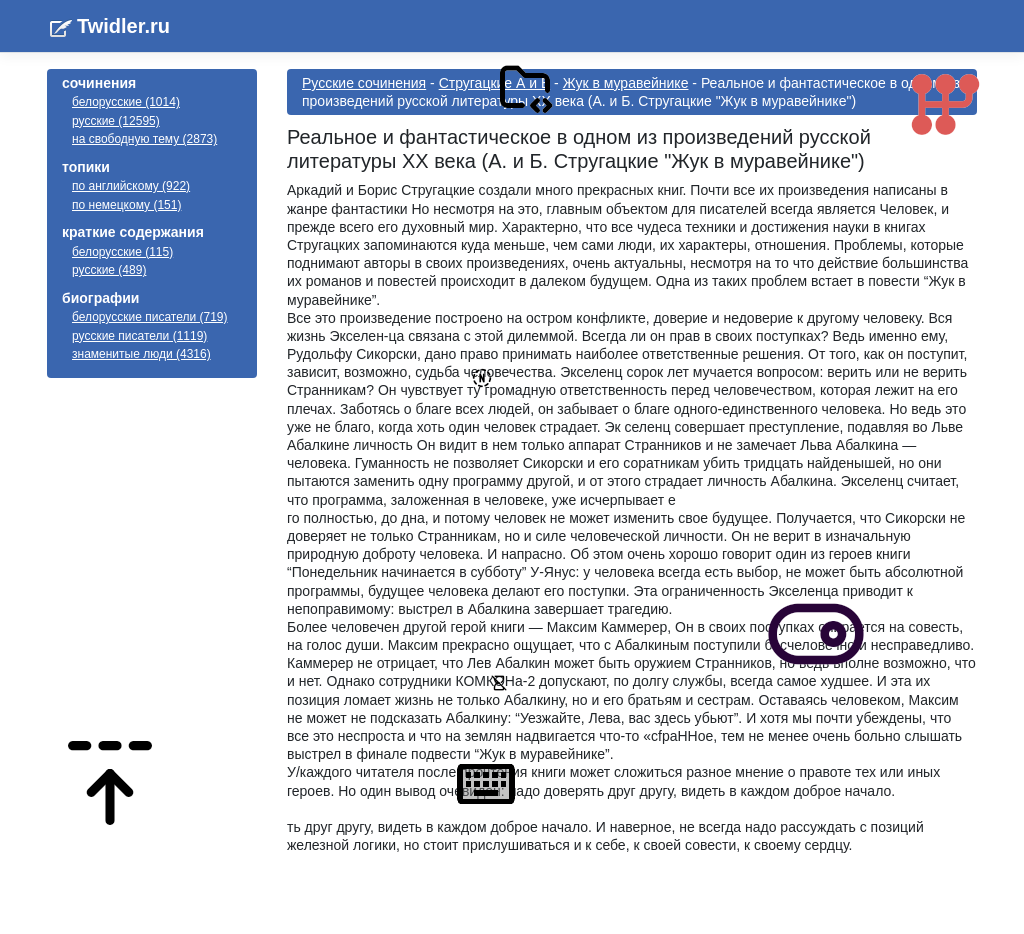 The height and width of the screenshot is (934, 1024). I want to click on toggle switch in the on position, so click(816, 634).